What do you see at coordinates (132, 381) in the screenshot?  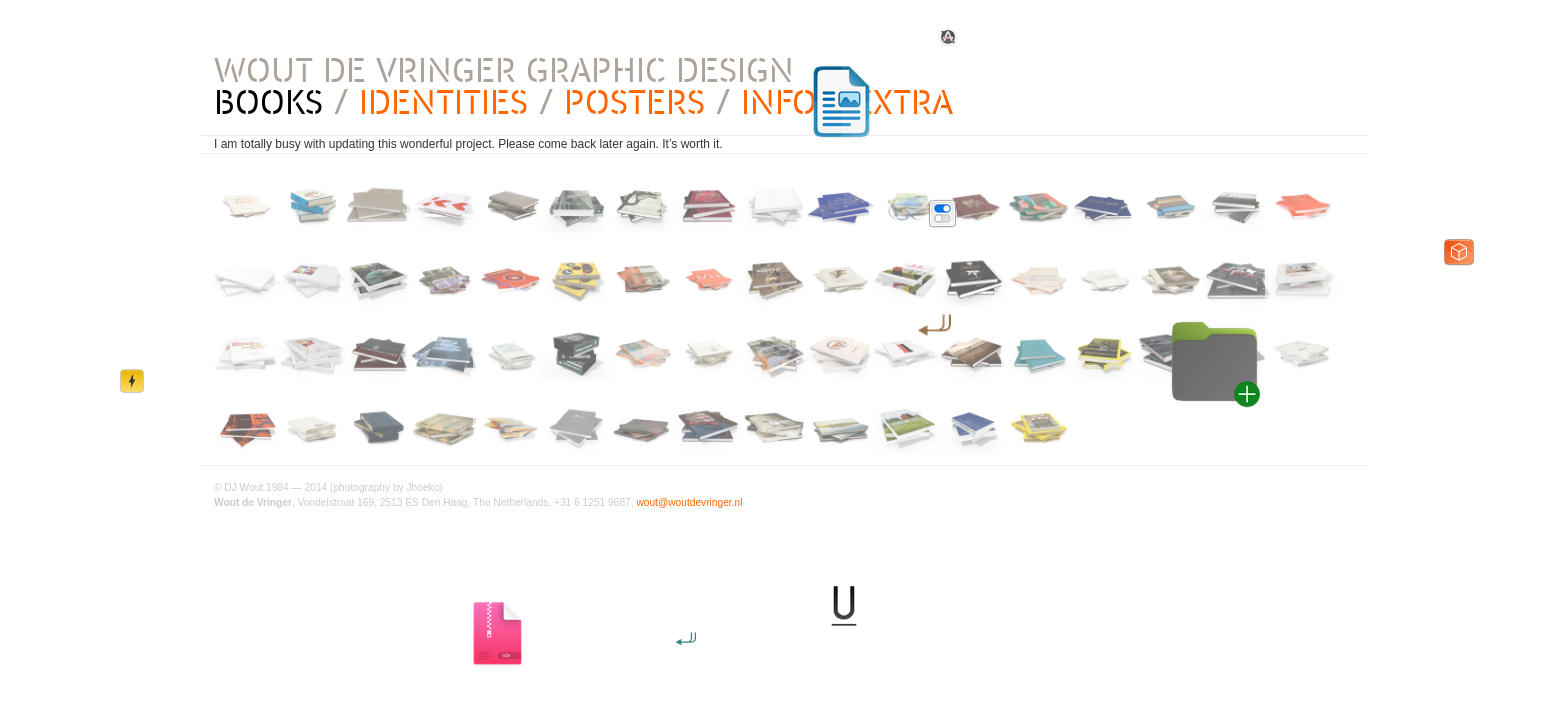 I see `open power management settings` at bounding box center [132, 381].